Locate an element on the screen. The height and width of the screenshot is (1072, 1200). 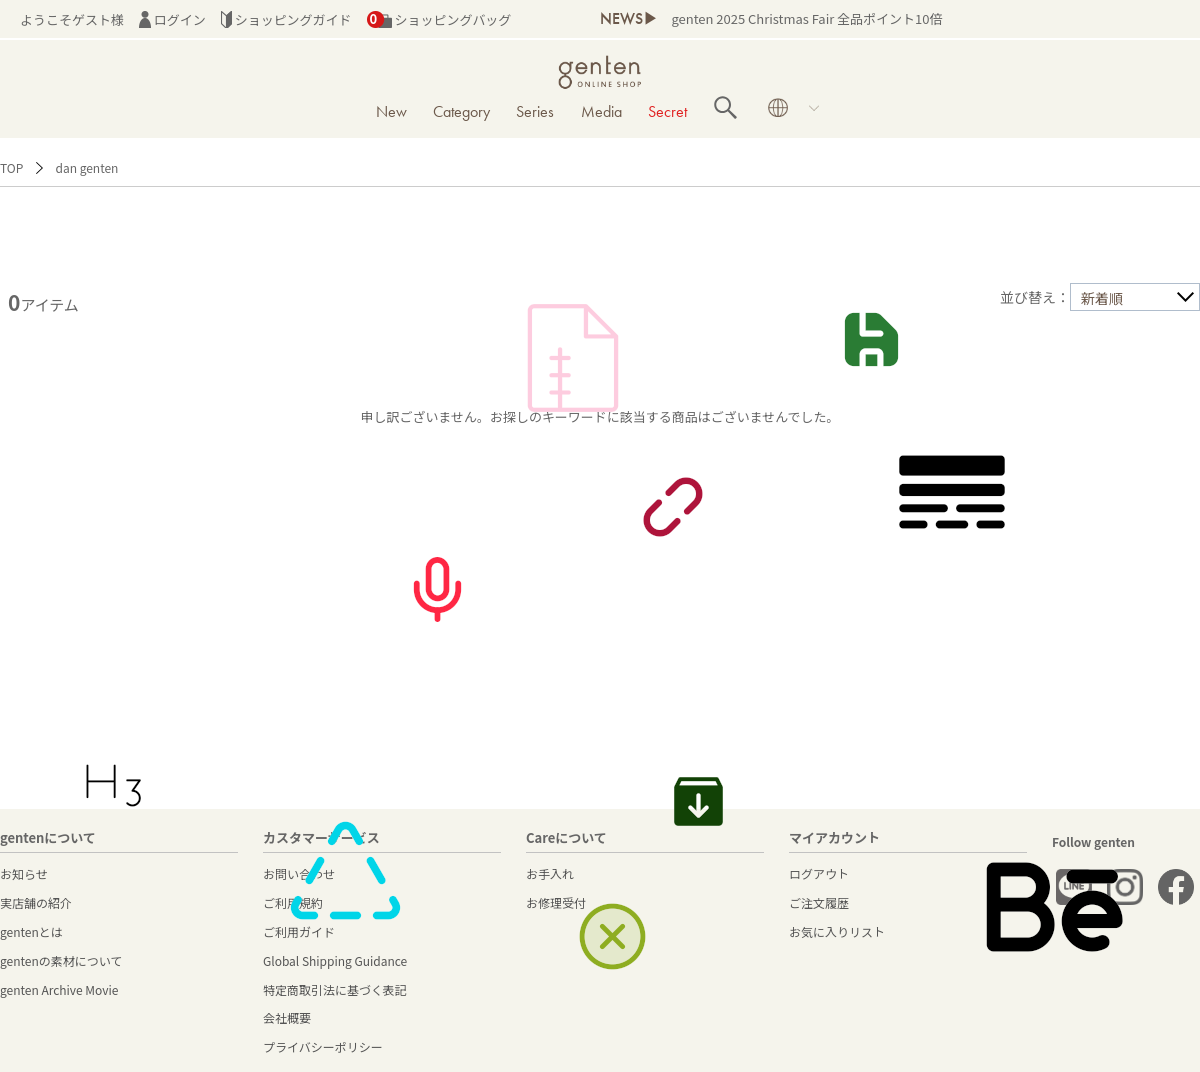
format text as heading level 3 is located at coordinates (110, 784).